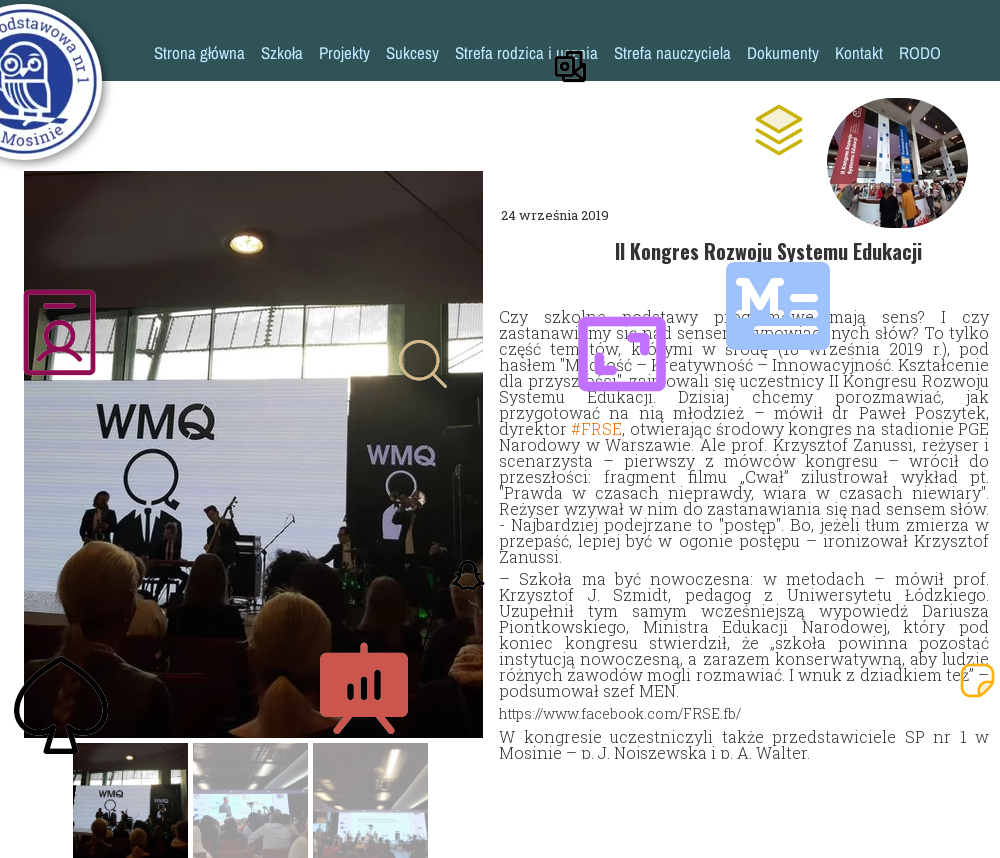  Describe the element at coordinates (468, 576) in the screenshot. I see `open Snapchat app` at that location.